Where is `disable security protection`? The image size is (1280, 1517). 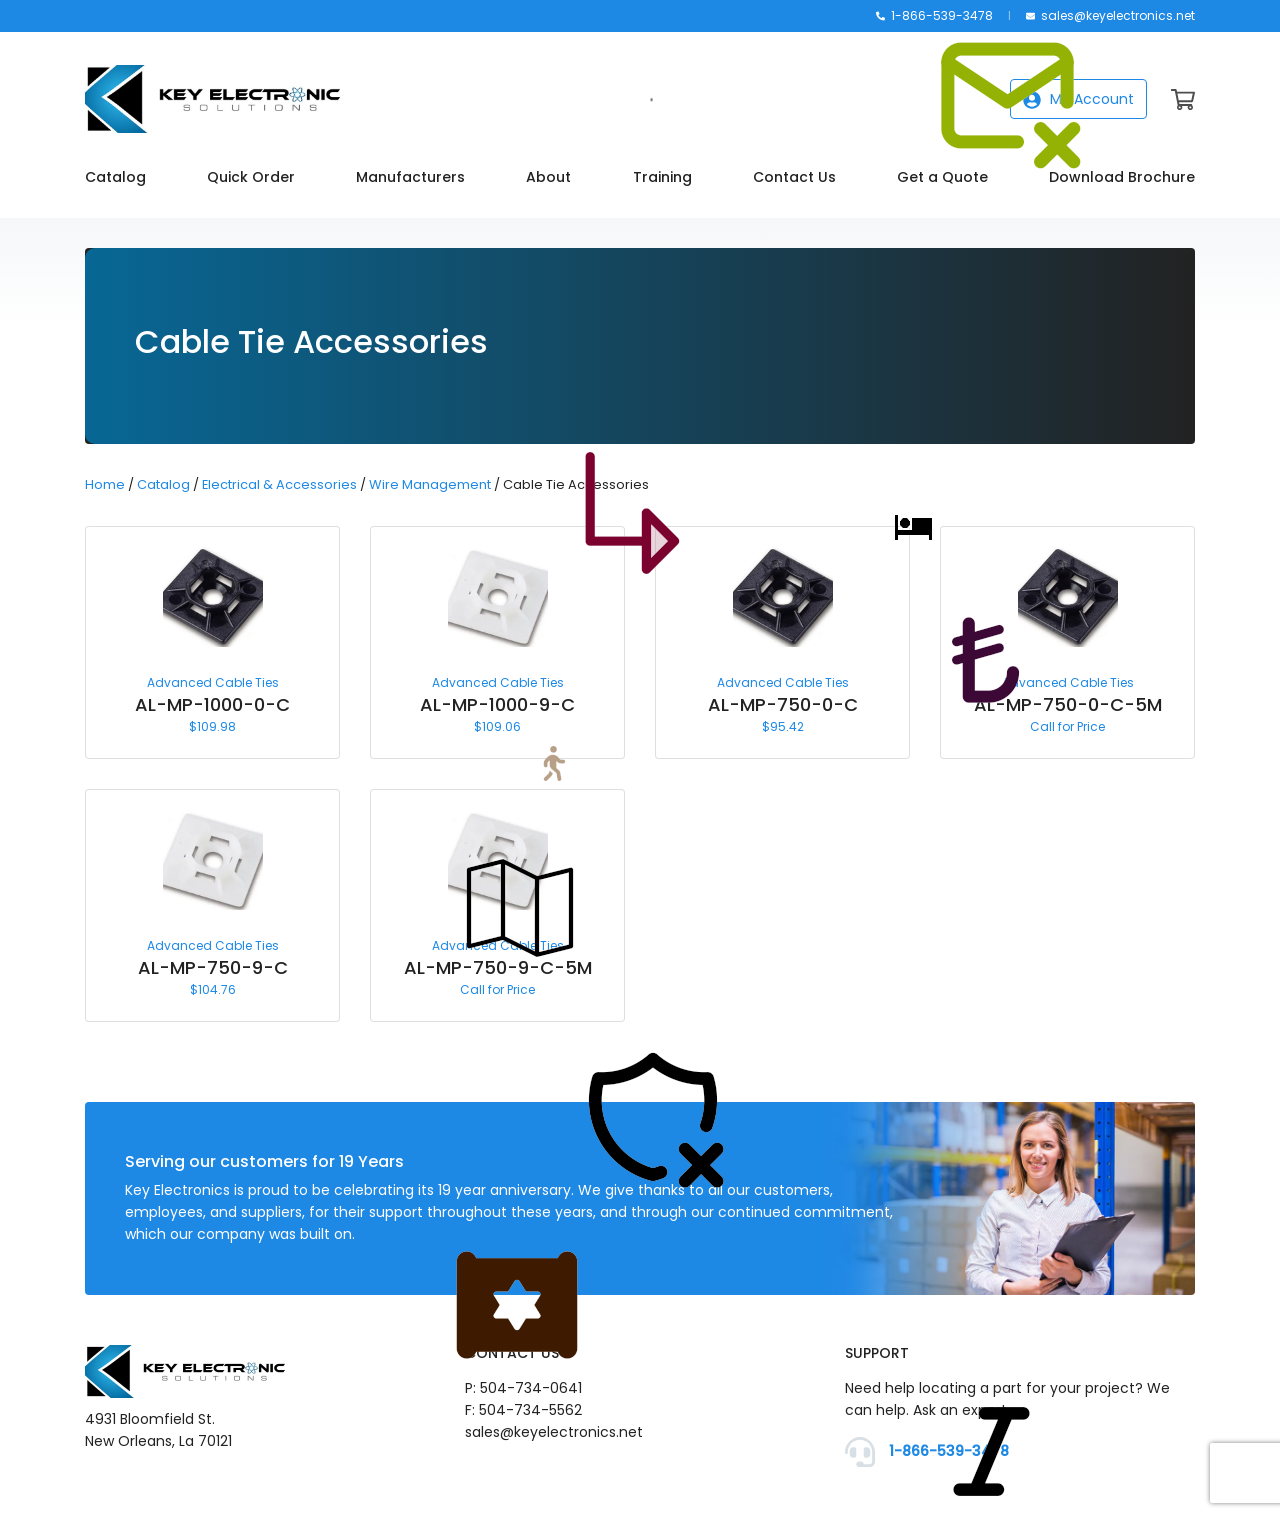 disable security protection is located at coordinates (653, 1117).